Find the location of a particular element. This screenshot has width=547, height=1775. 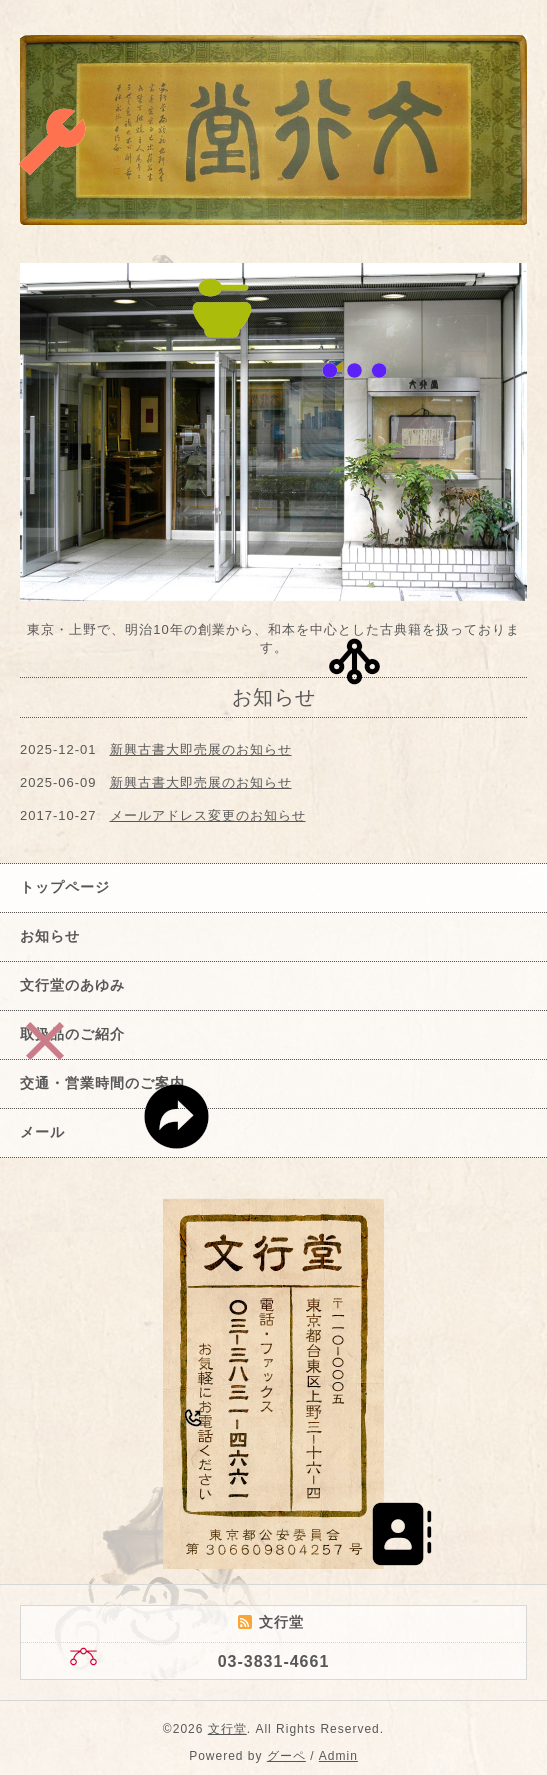

close the current window or dialog is located at coordinates (45, 1041).